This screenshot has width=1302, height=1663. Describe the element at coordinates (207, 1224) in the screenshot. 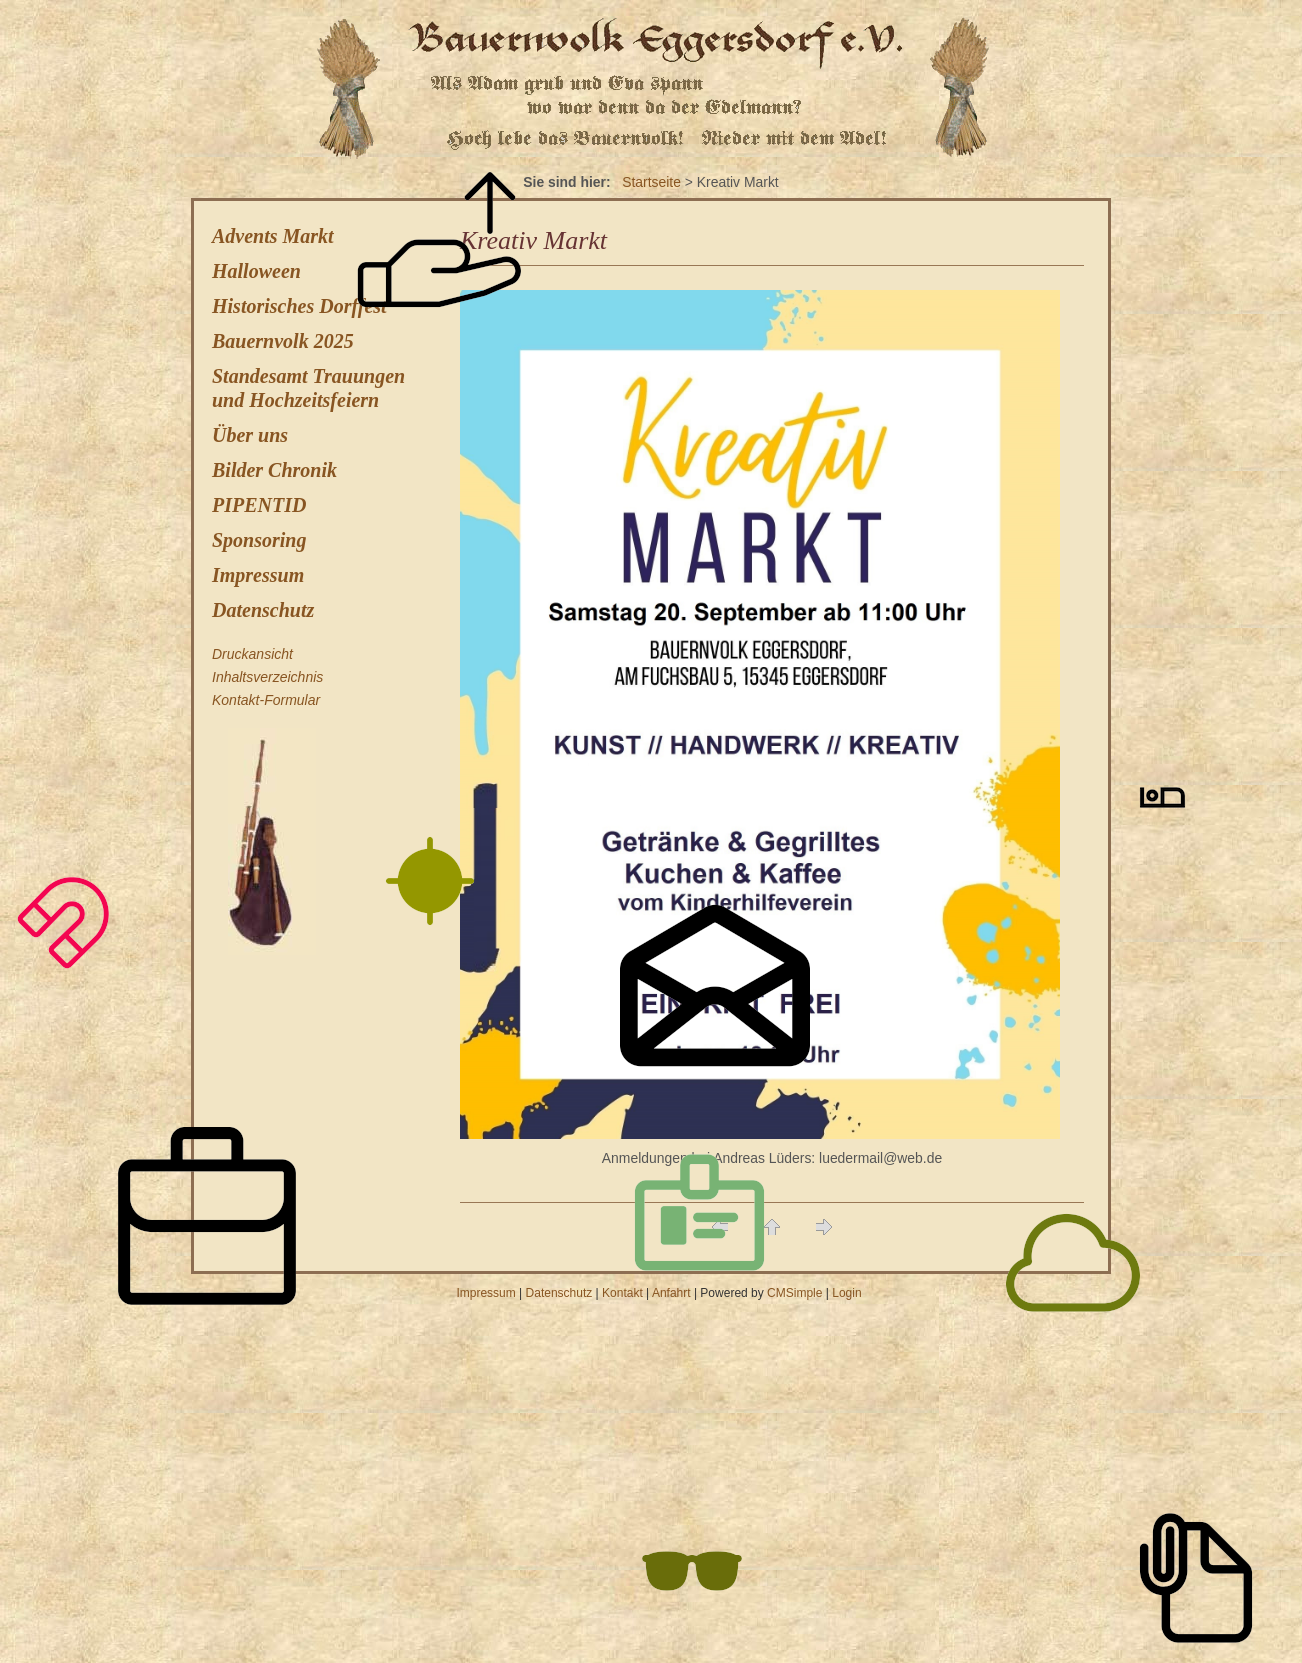

I see `access work or business-related content` at that location.